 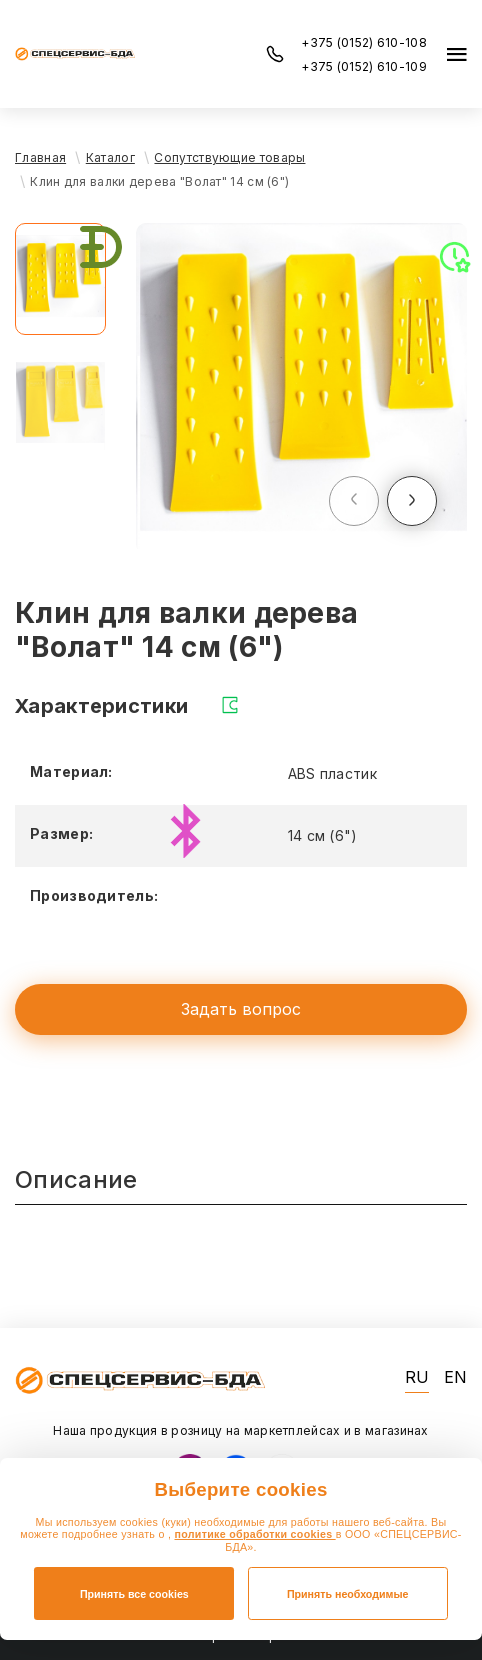 What do you see at coordinates (101, 247) in the screenshot?
I see `view dogecoin balance or wallet` at bounding box center [101, 247].